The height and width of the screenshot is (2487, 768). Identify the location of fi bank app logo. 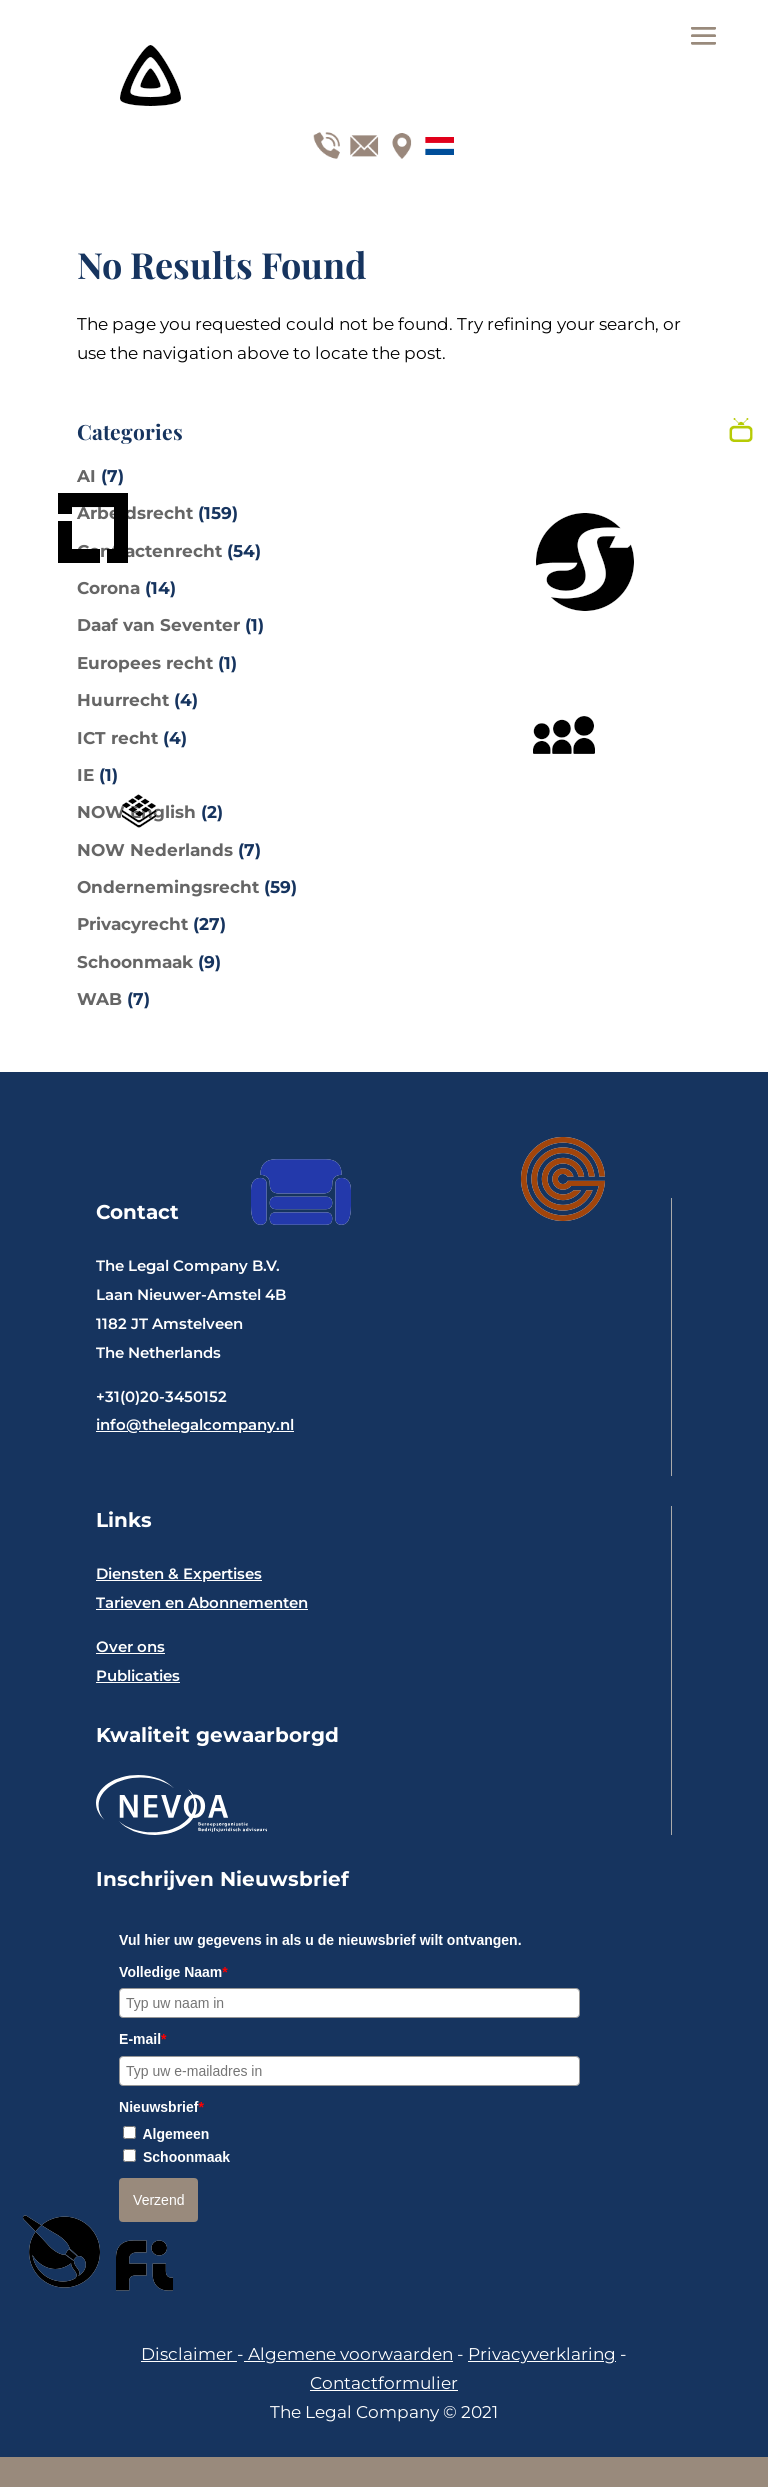
(144, 2265).